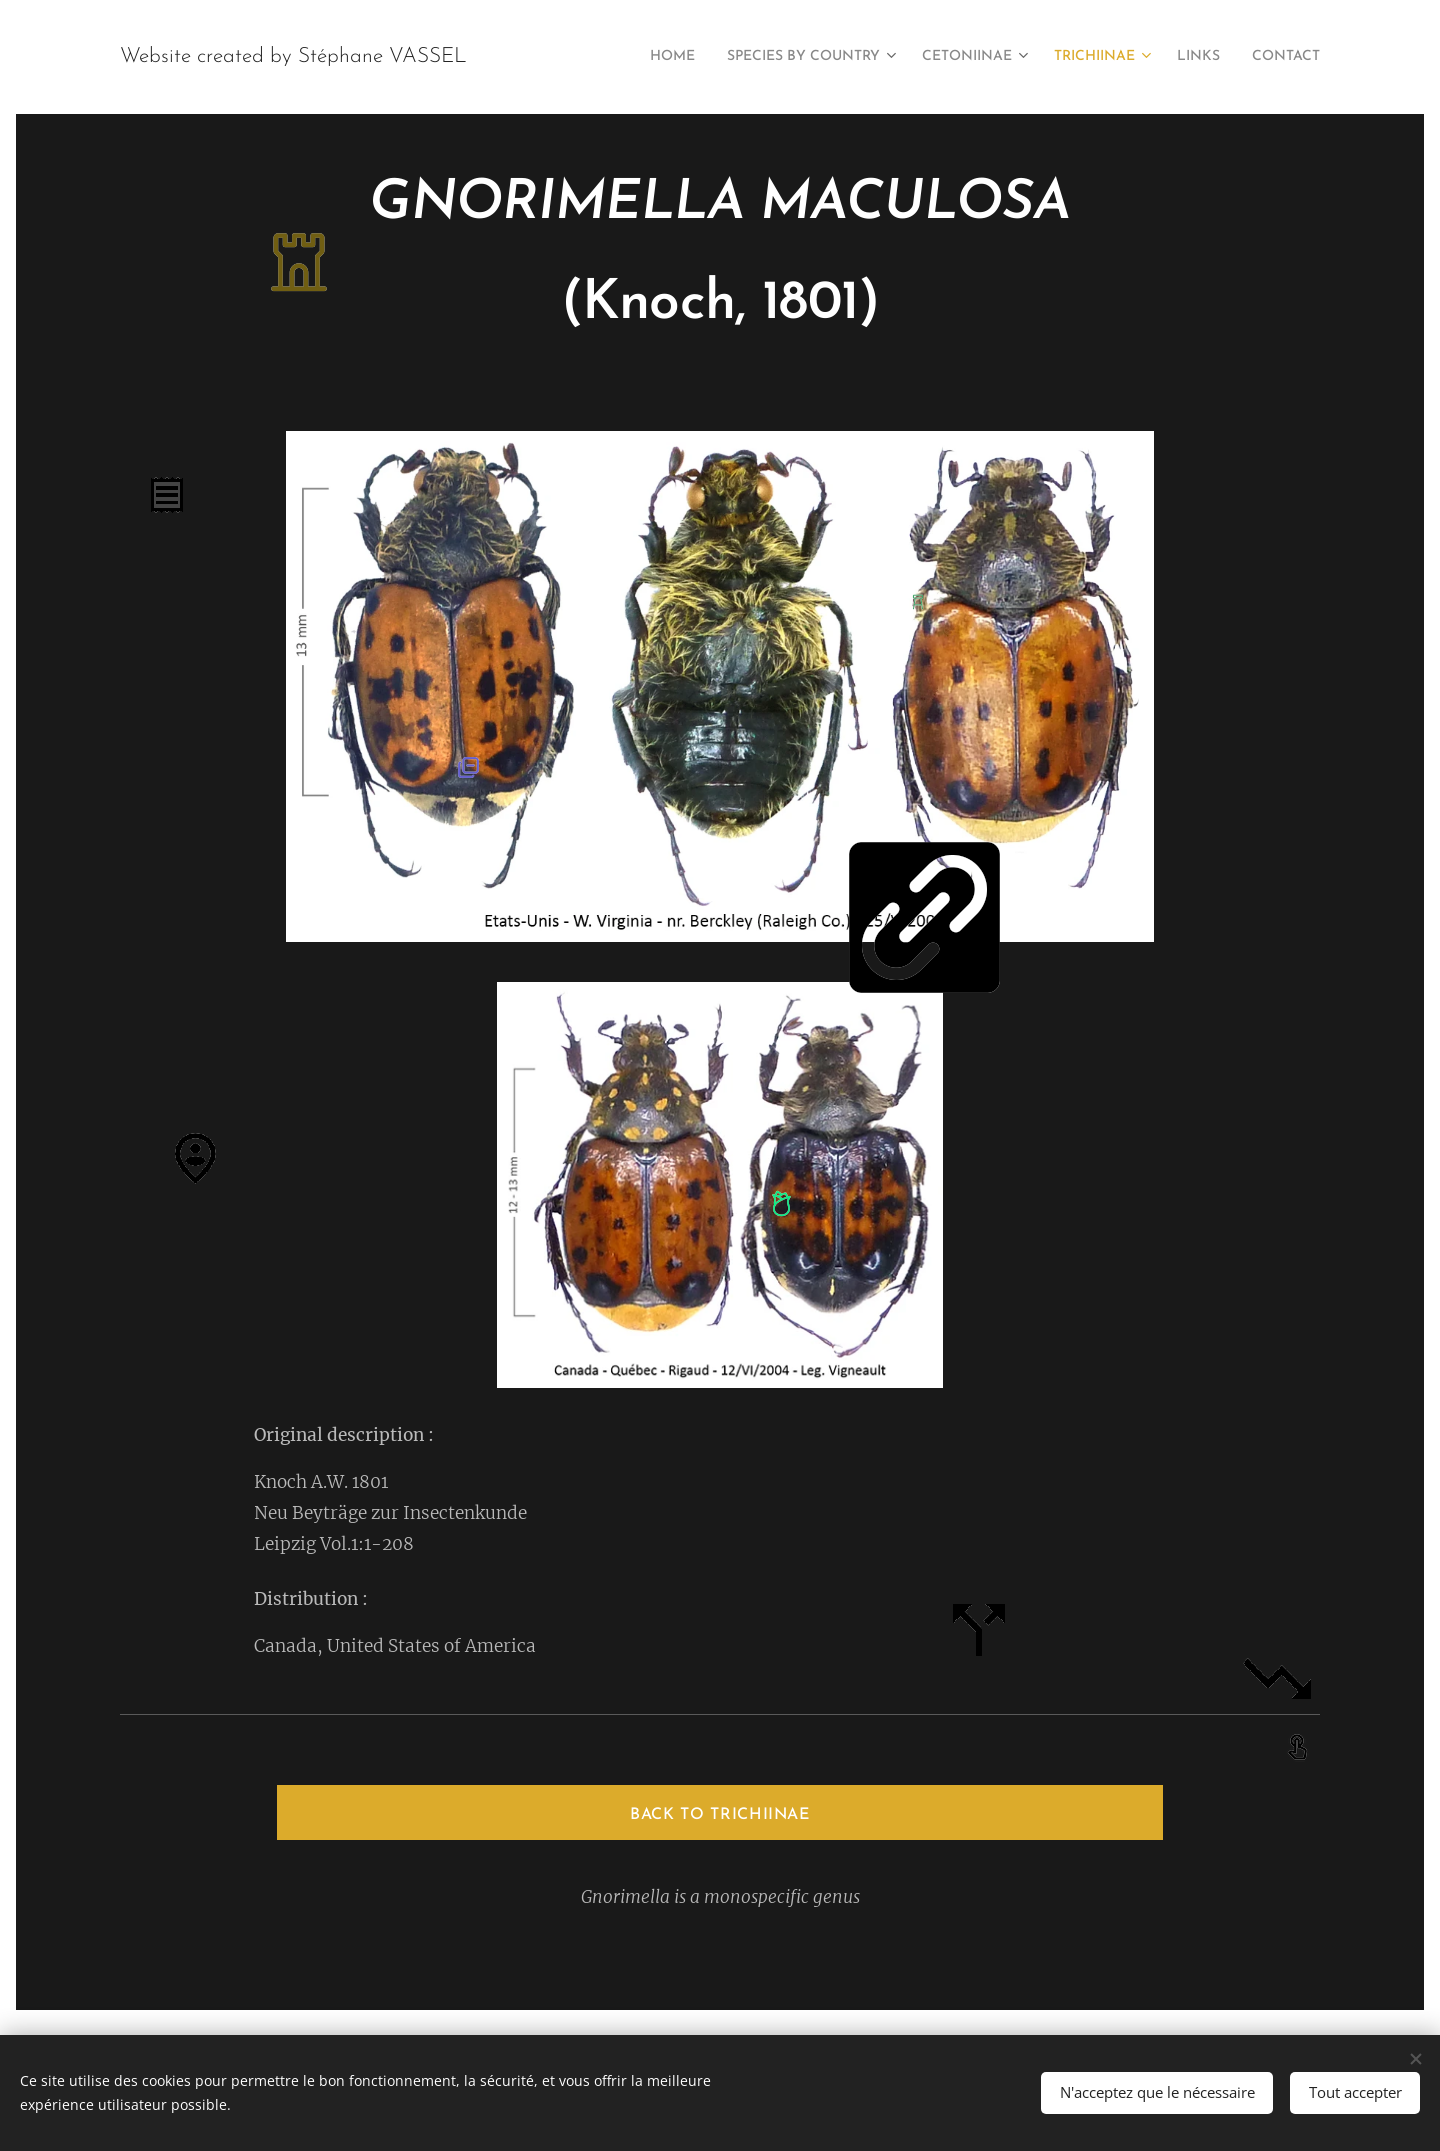  Describe the element at coordinates (918, 602) in the screenshot. I see `browse furniture or seating options` at that location.